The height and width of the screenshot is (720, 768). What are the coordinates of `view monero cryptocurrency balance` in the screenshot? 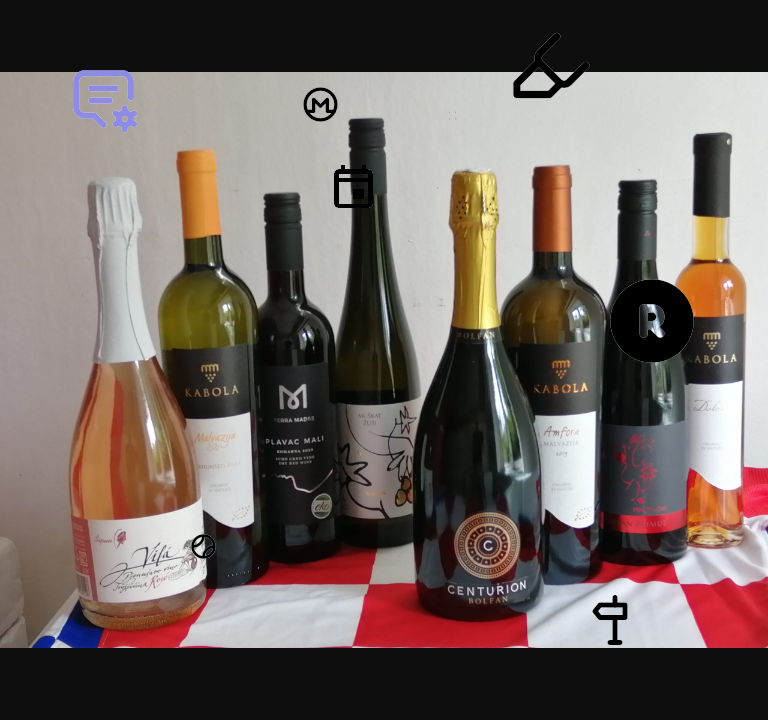 It's located at (320, 104).